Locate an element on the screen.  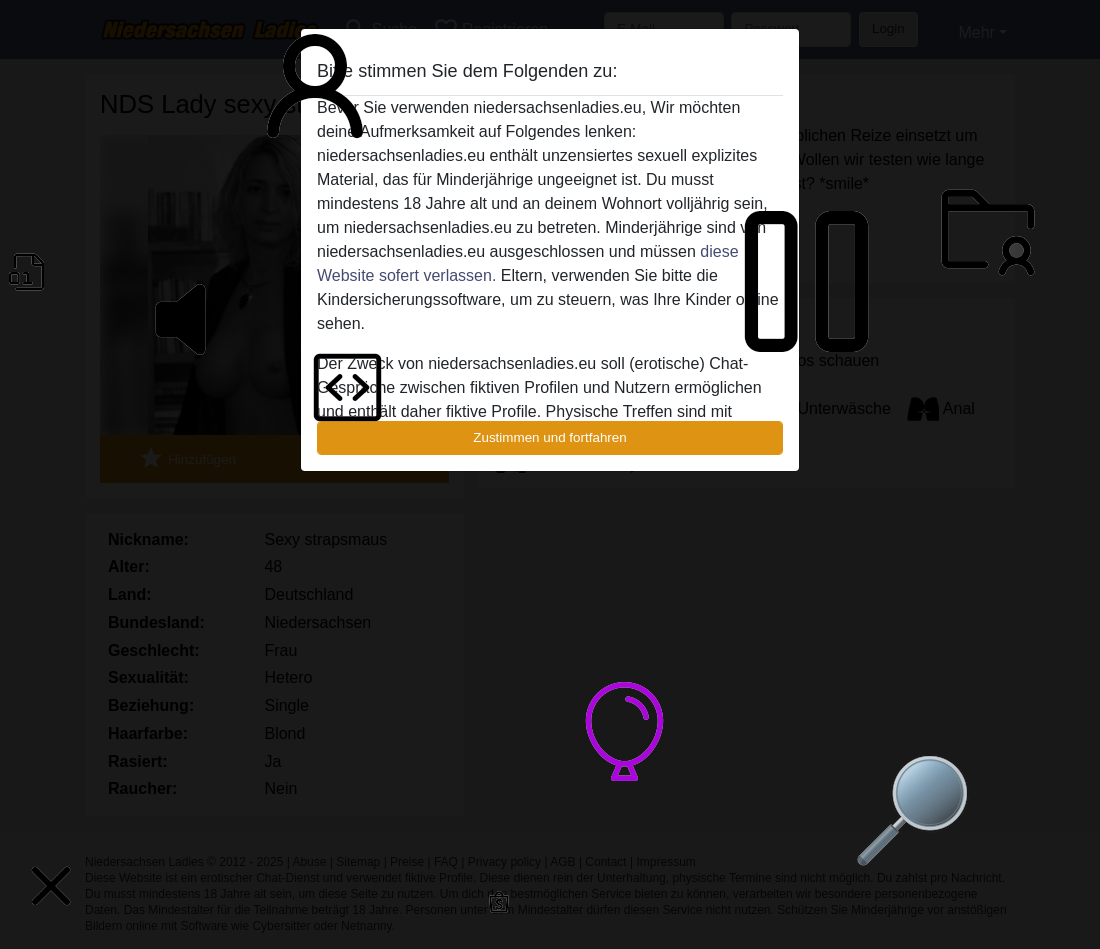
close or dismiss a dialog is located at coordinates (51, 886).